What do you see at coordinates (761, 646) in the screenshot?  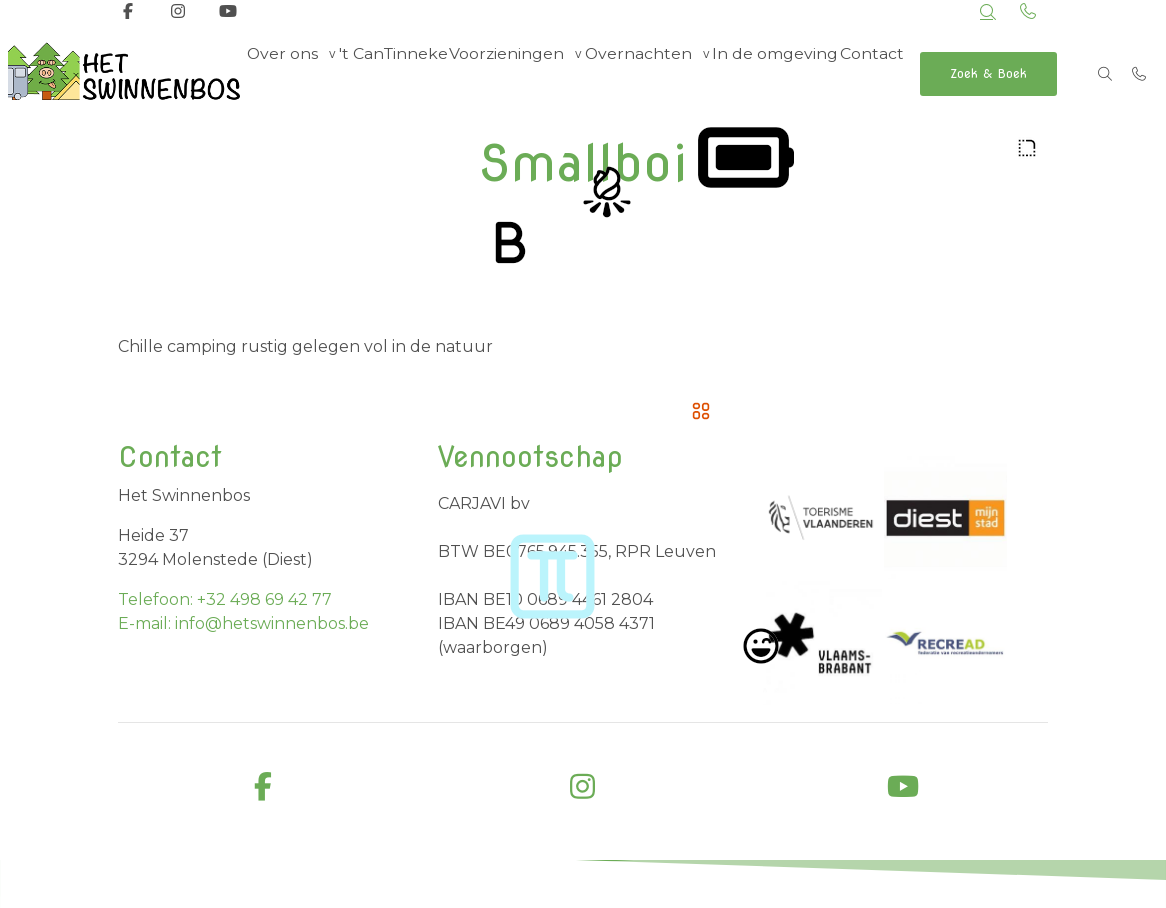 I see `add a playful or humorous reaction` at bounding box center [761, 646].